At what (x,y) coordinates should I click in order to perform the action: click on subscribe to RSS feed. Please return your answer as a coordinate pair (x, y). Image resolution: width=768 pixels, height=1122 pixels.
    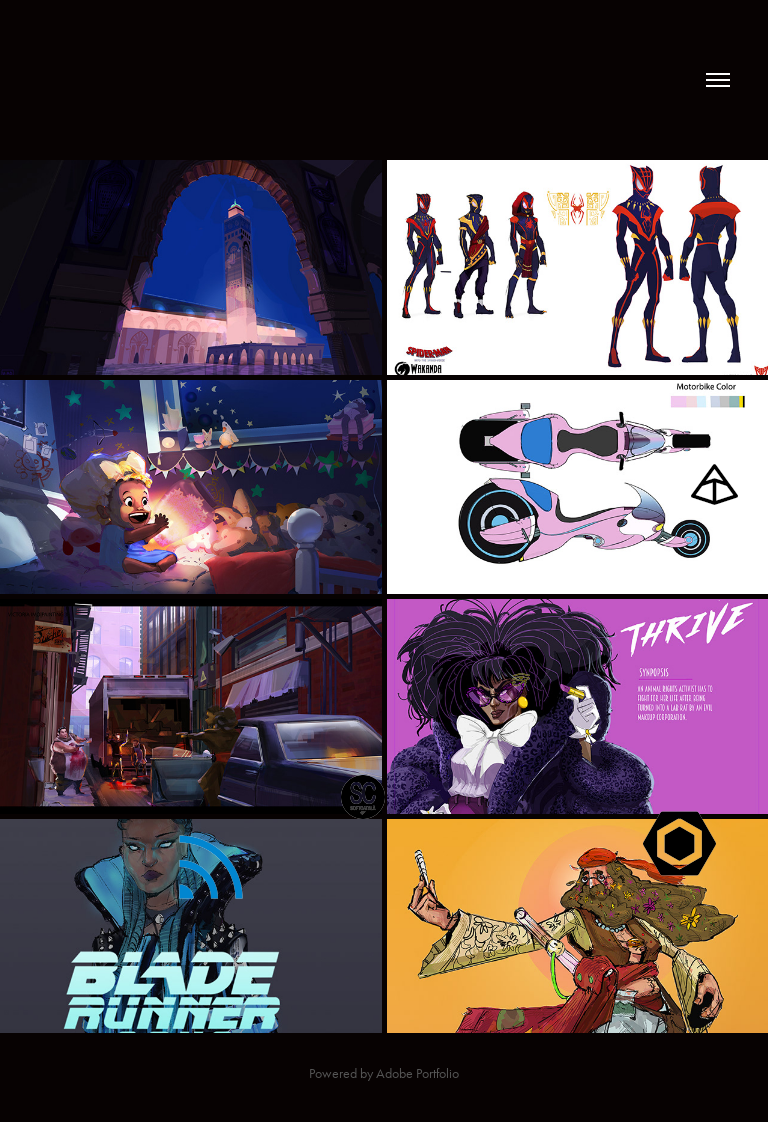
    Looking at the image, I should click on (211, 867).